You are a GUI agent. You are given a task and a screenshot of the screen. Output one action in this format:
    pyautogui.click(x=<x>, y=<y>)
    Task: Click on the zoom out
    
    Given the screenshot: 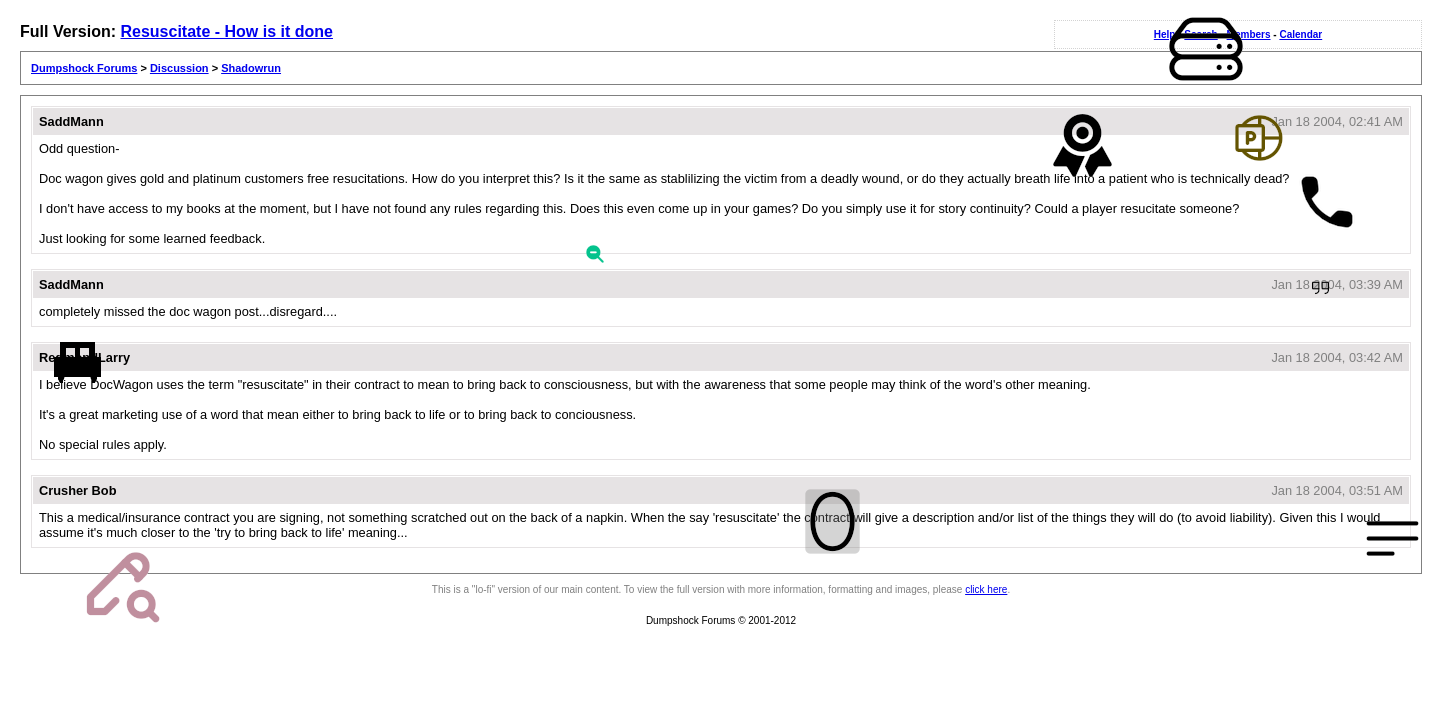 What is the action you would take?
    pyautogui.click(x=595, y=254)
    